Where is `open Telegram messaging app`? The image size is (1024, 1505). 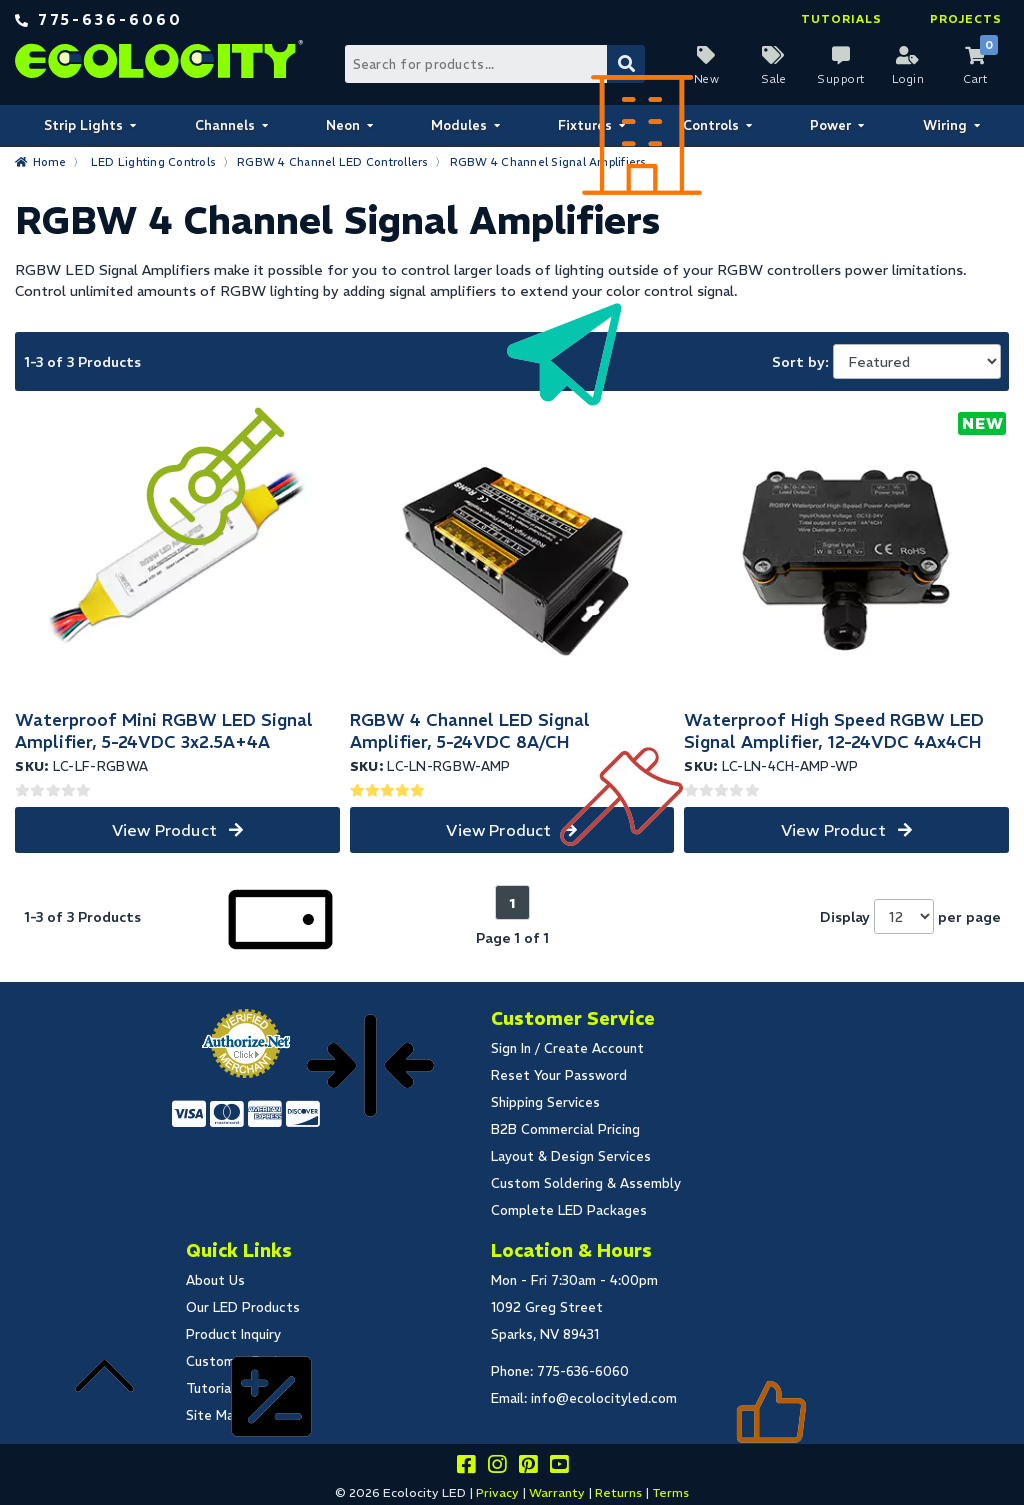 open Telegram messaging app is located at coordinates (568, 356).